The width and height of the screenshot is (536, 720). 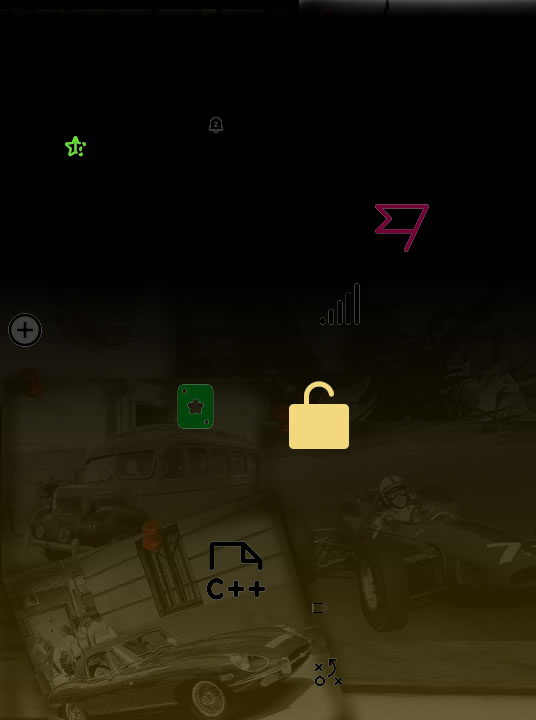 I want to click on open a C++ source code file, so click(x=236, y=573).